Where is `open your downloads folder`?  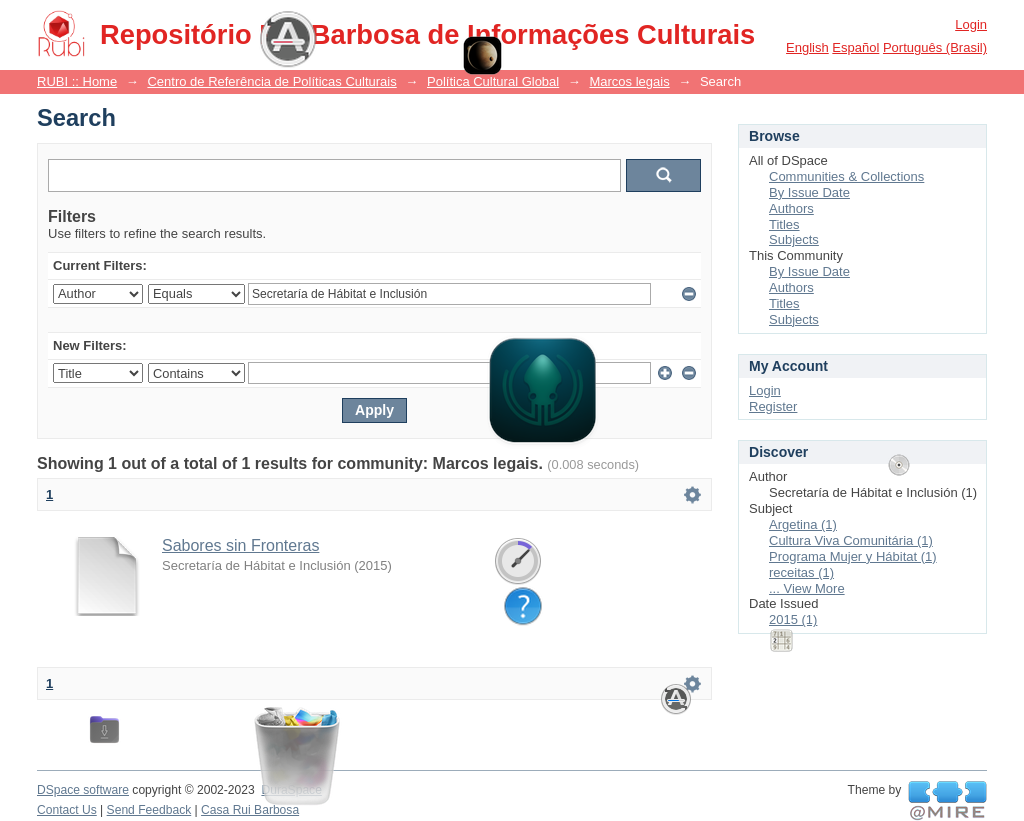
open your downloads folder is located at coordinates (104, 729).